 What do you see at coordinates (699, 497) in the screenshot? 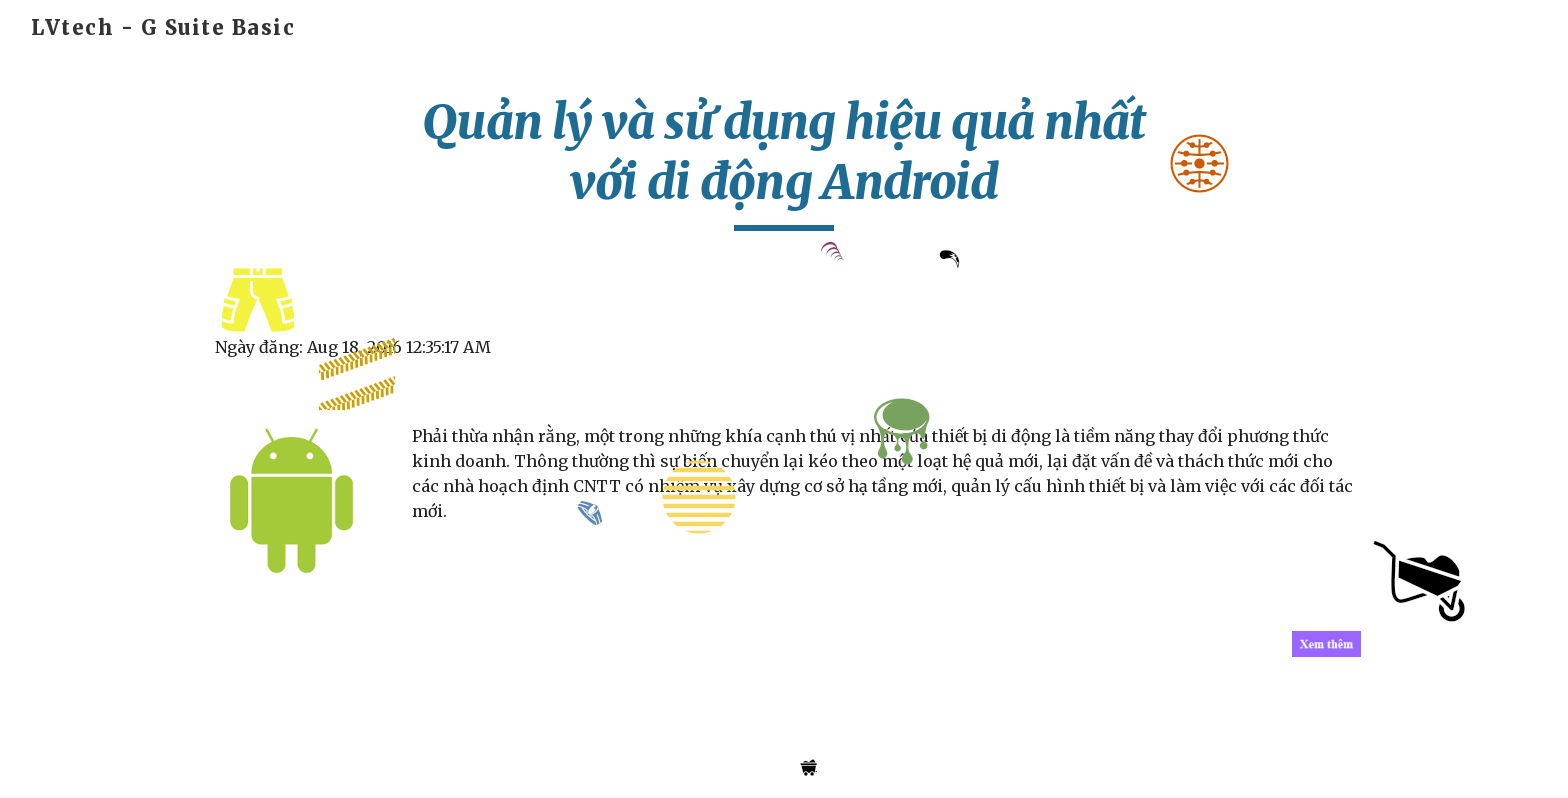
I see `represents a holographic or 3D display element` at bounding box center [699, 497].